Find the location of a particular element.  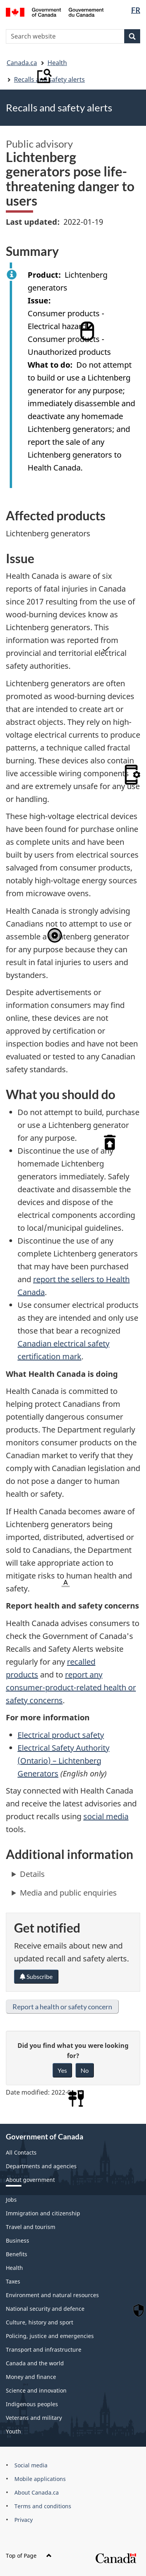

access app settings is located at coordinates (131, 775).